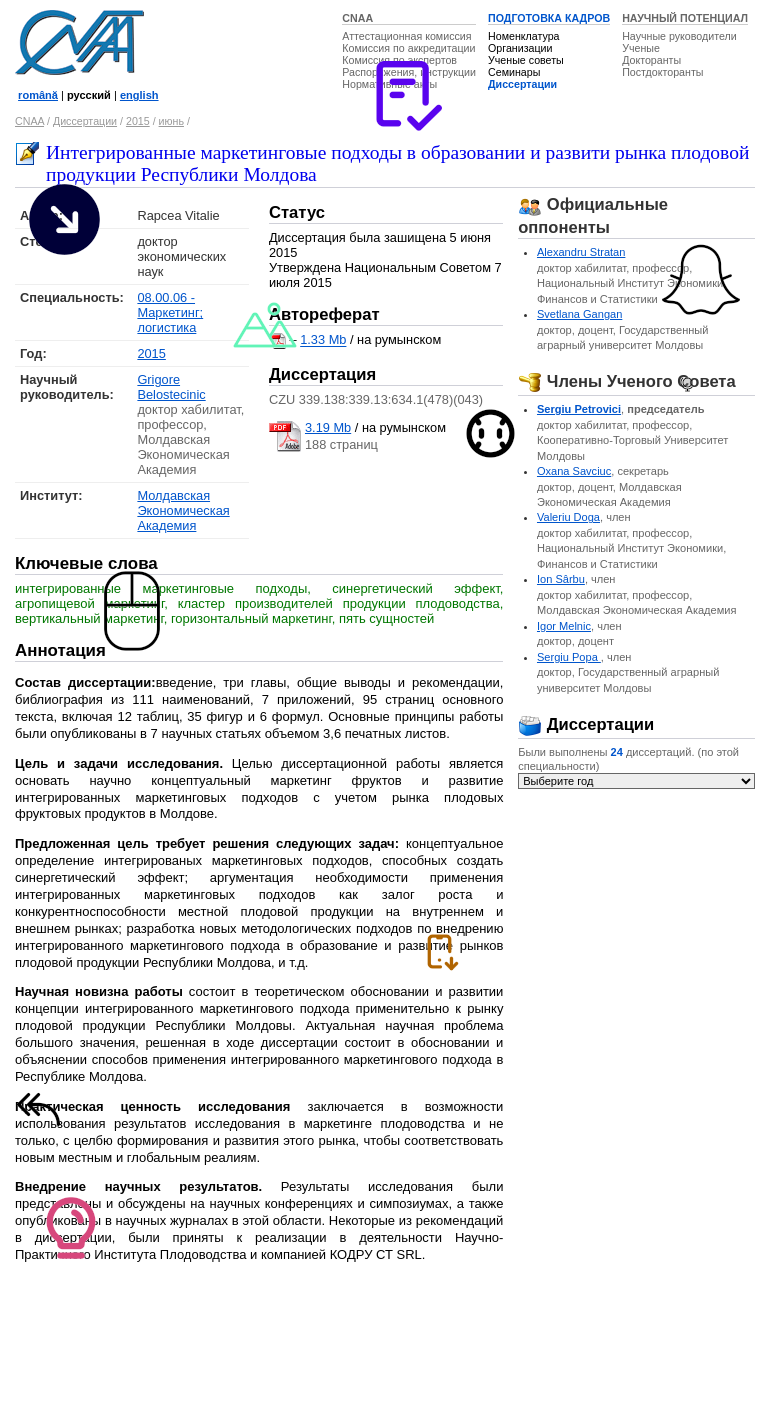 Image resolution: width=770 pixels, height=1407 pixels. Describe the element at coordinates (64, 219) in the screenshot. I see `navigate to the next section below` at that location.